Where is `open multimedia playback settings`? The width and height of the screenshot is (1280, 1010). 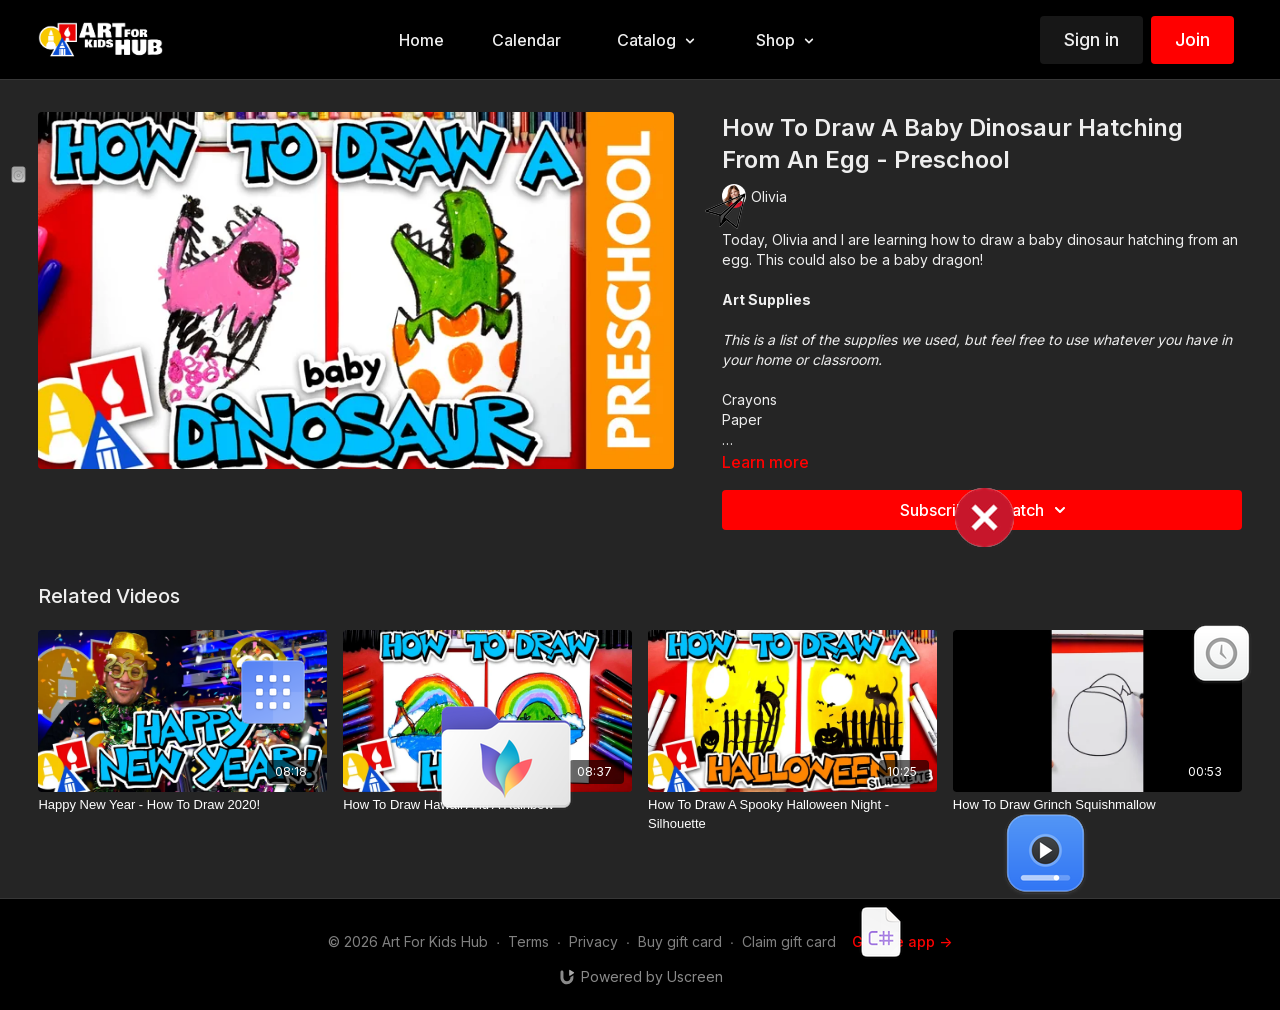
open multimedia playback settings is located at coordinates (1045, 854).